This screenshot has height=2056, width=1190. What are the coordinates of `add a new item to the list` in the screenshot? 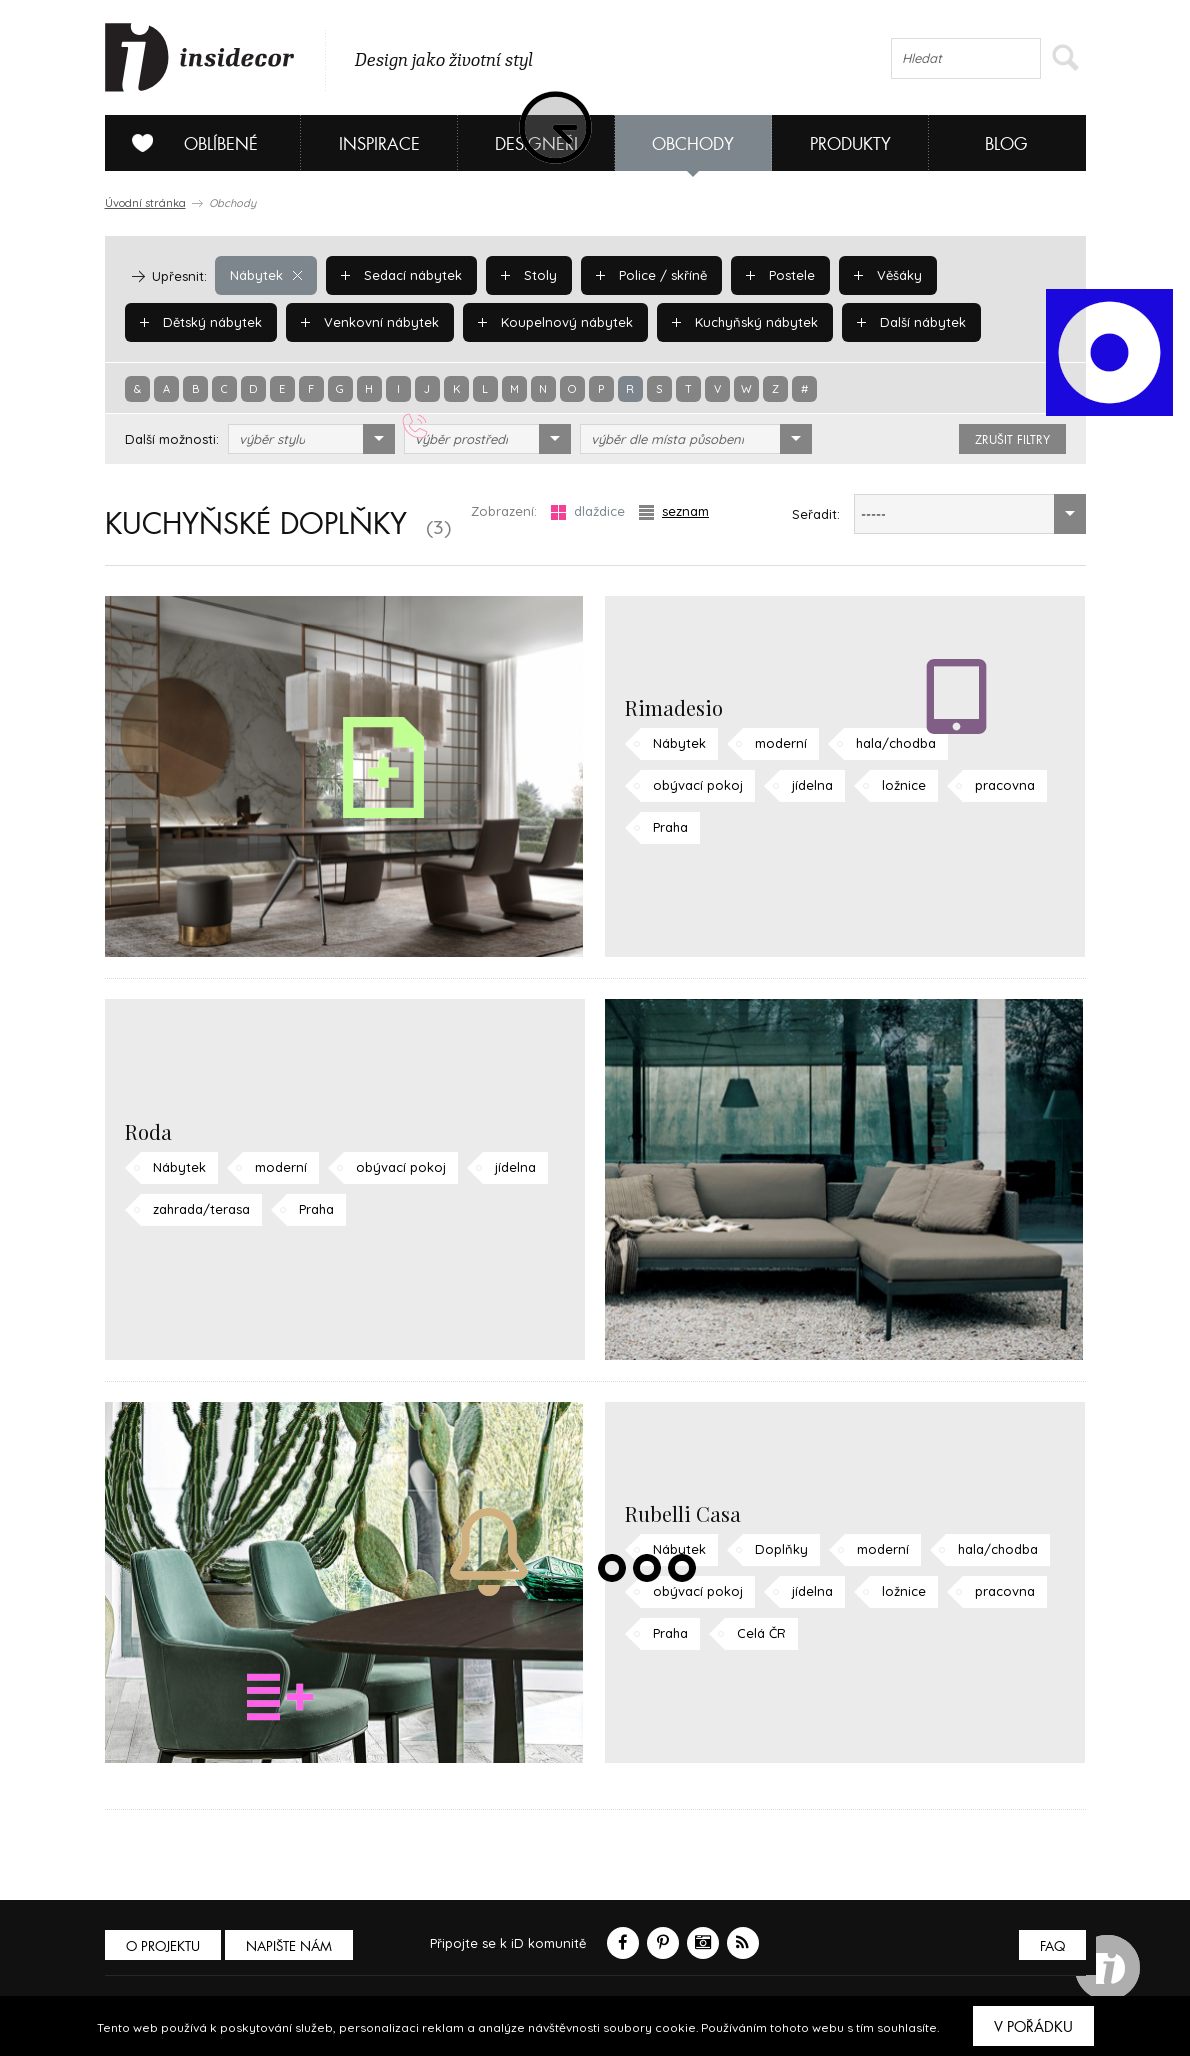 It's located at (280, 1697).